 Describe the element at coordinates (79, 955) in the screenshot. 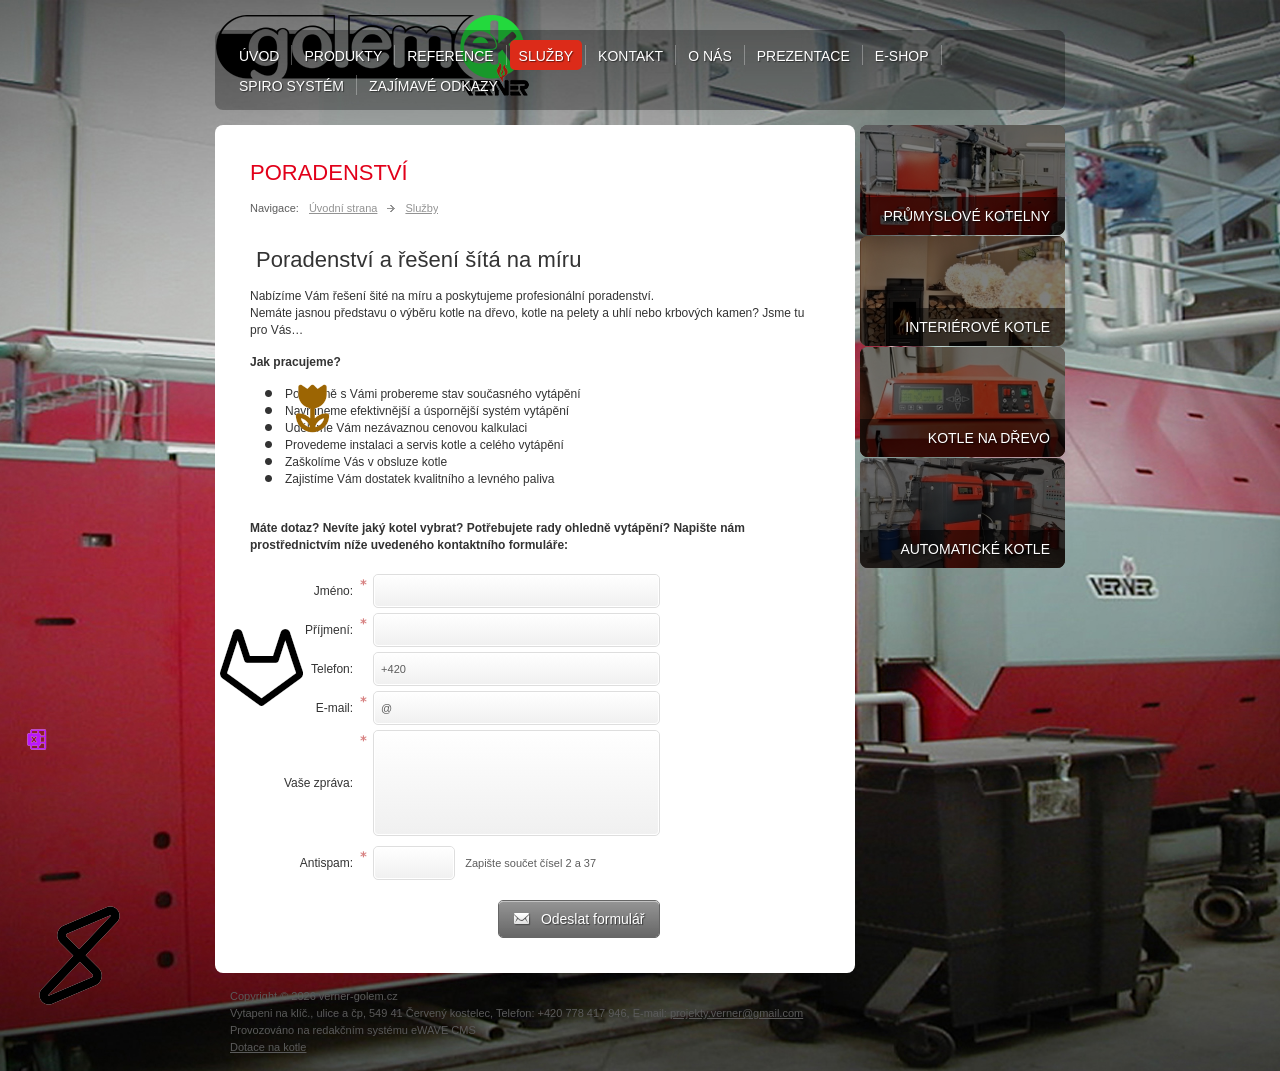

I see `access THORChain cryptocurrency services` at that location.